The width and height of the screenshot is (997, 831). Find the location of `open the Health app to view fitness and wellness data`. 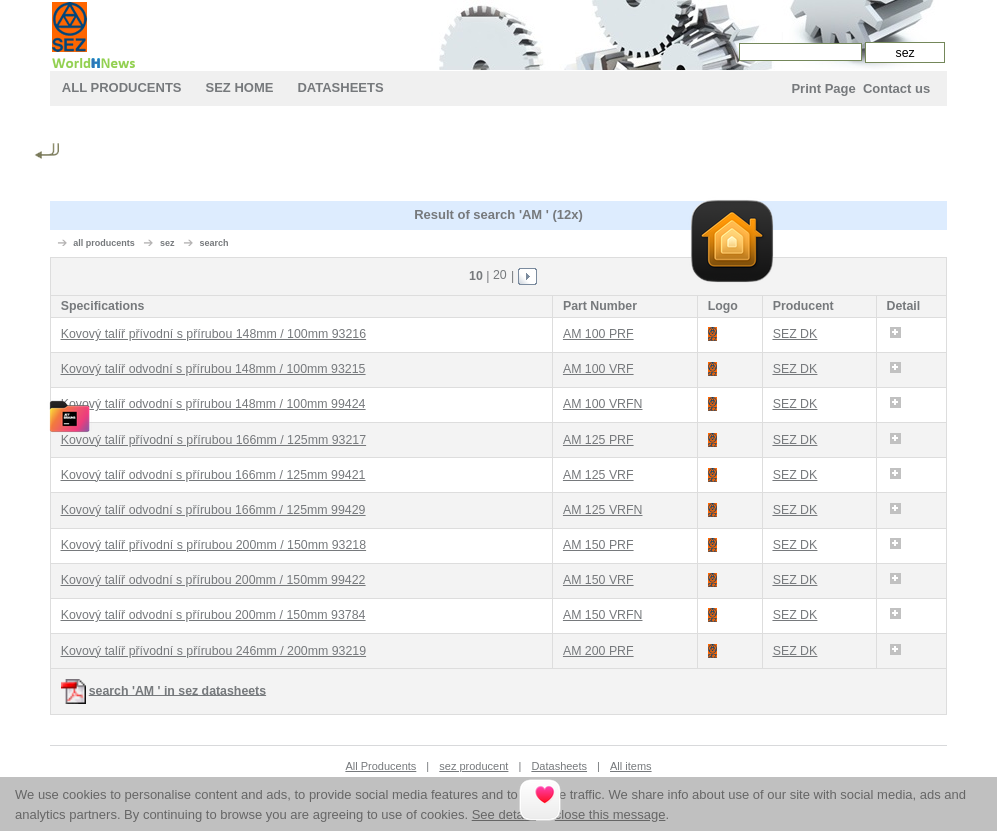

open the Health app to view fitness and wellness data is located at coordinates (540, 800).